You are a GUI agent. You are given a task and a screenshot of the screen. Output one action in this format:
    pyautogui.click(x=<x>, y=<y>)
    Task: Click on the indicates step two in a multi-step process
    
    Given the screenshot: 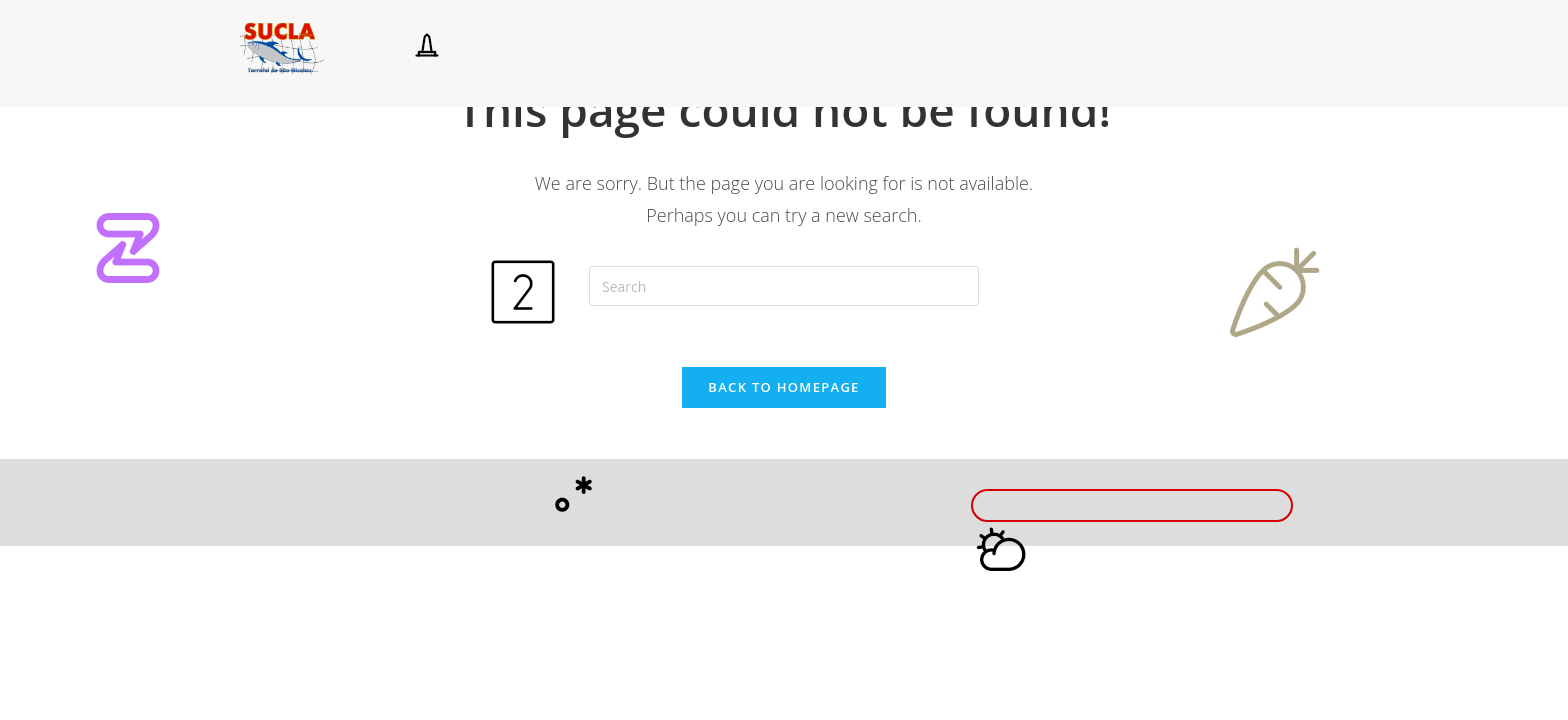 What is the action you would take?
    pyautogui.click(x=523, y=292)
    